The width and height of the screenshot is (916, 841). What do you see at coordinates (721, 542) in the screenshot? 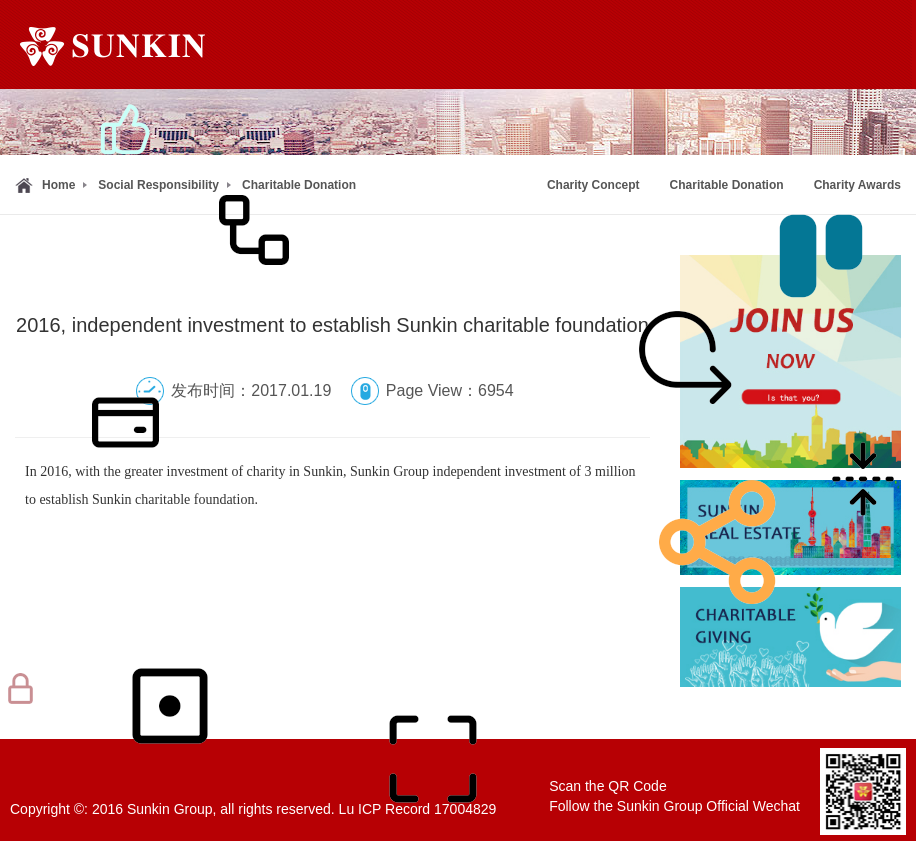
I see `share content to other apps or platforms` at bounding box center [721, 542].